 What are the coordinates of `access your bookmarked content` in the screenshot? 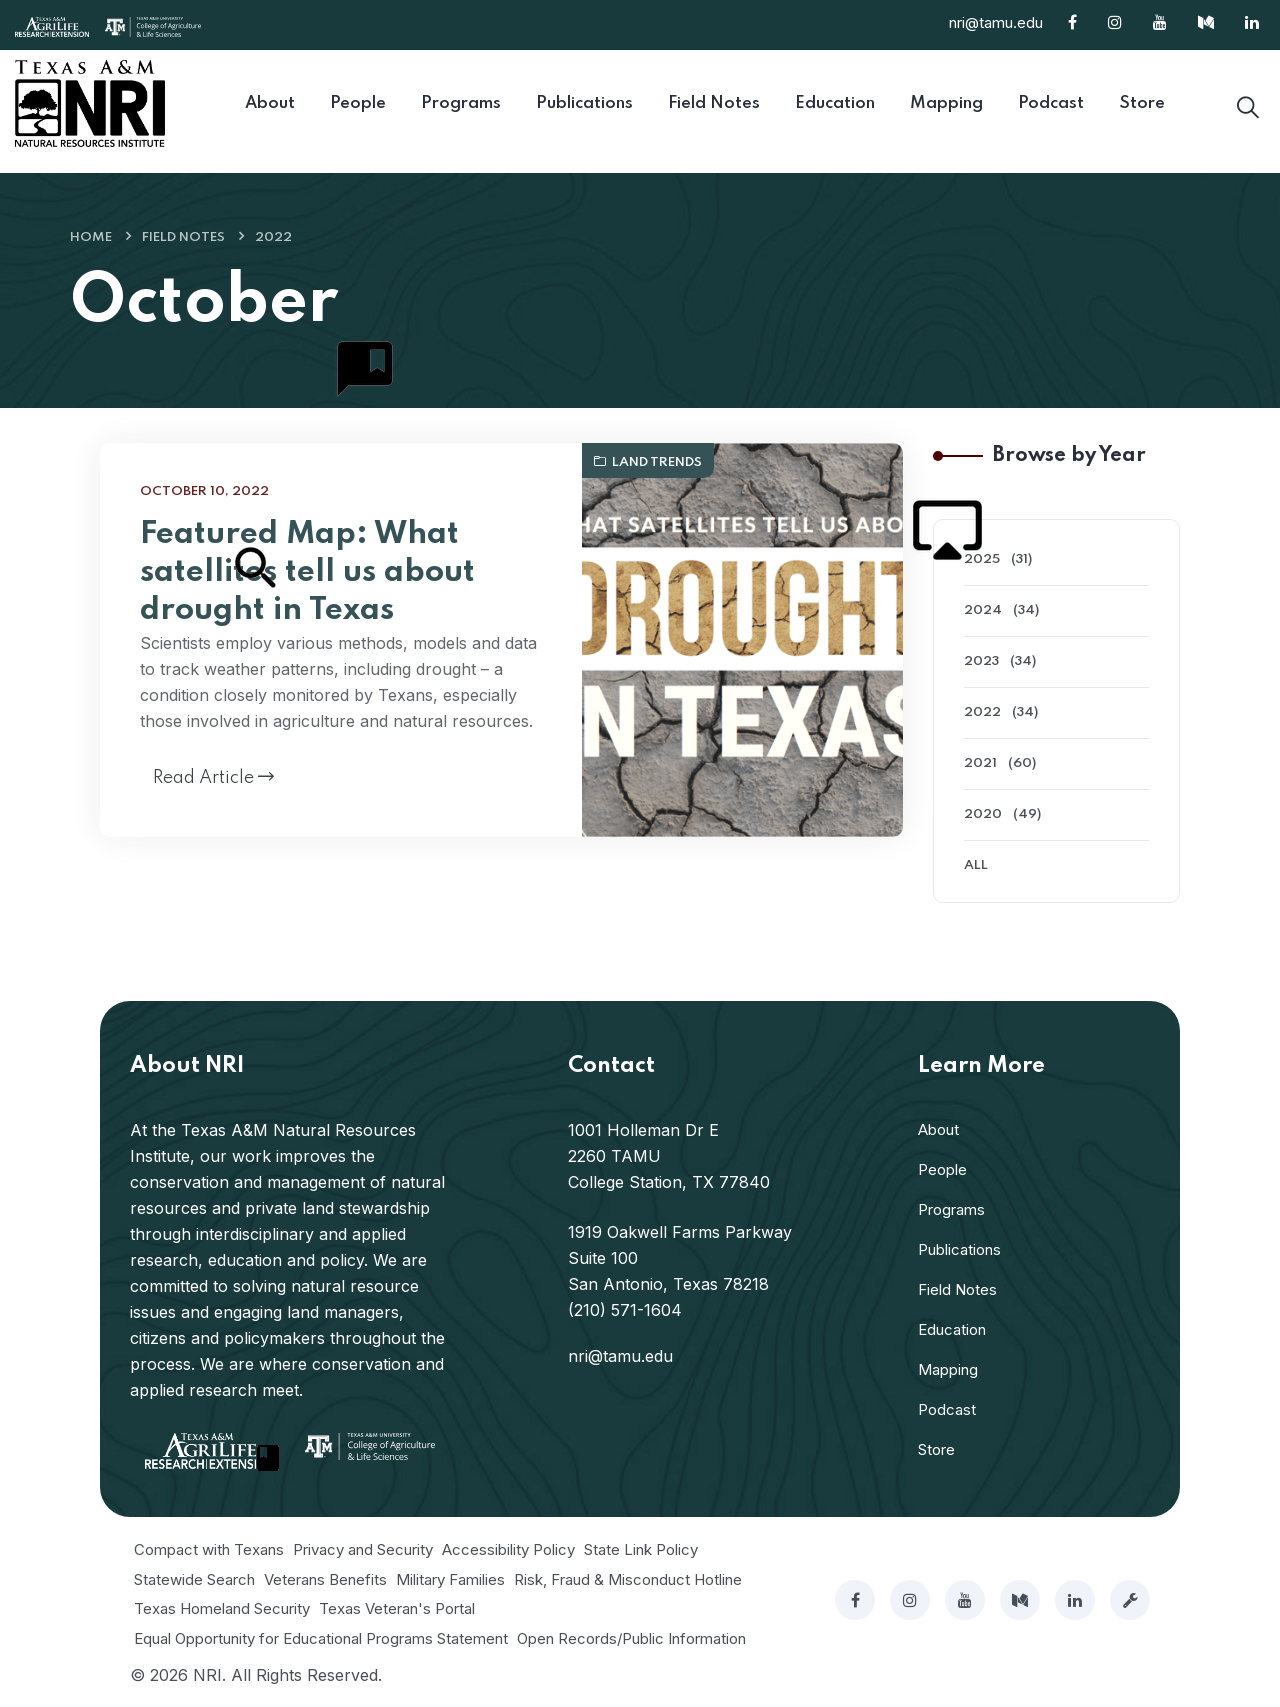 It's located at (268, 1458).